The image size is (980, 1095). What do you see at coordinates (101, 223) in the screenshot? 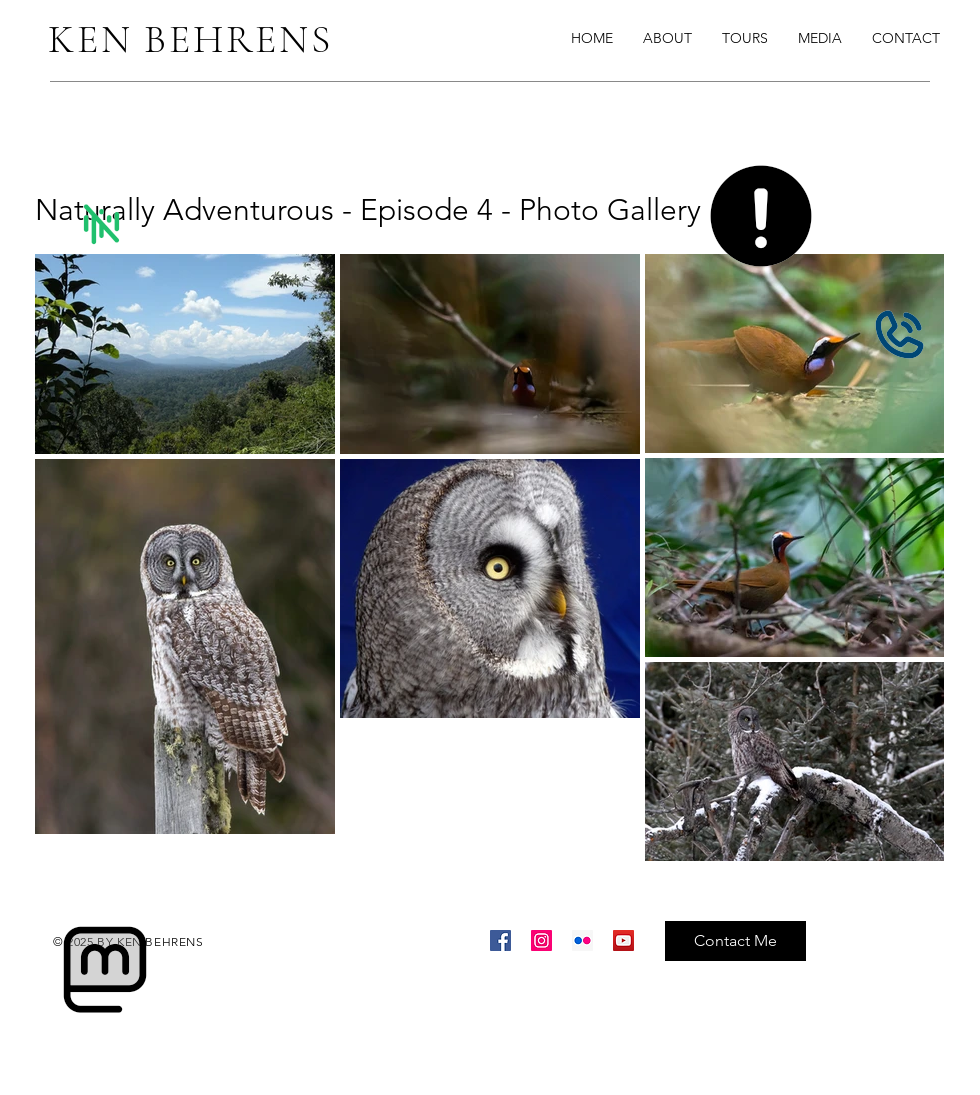
I see `mute or disable audio input` at bounding box center [101, 223].